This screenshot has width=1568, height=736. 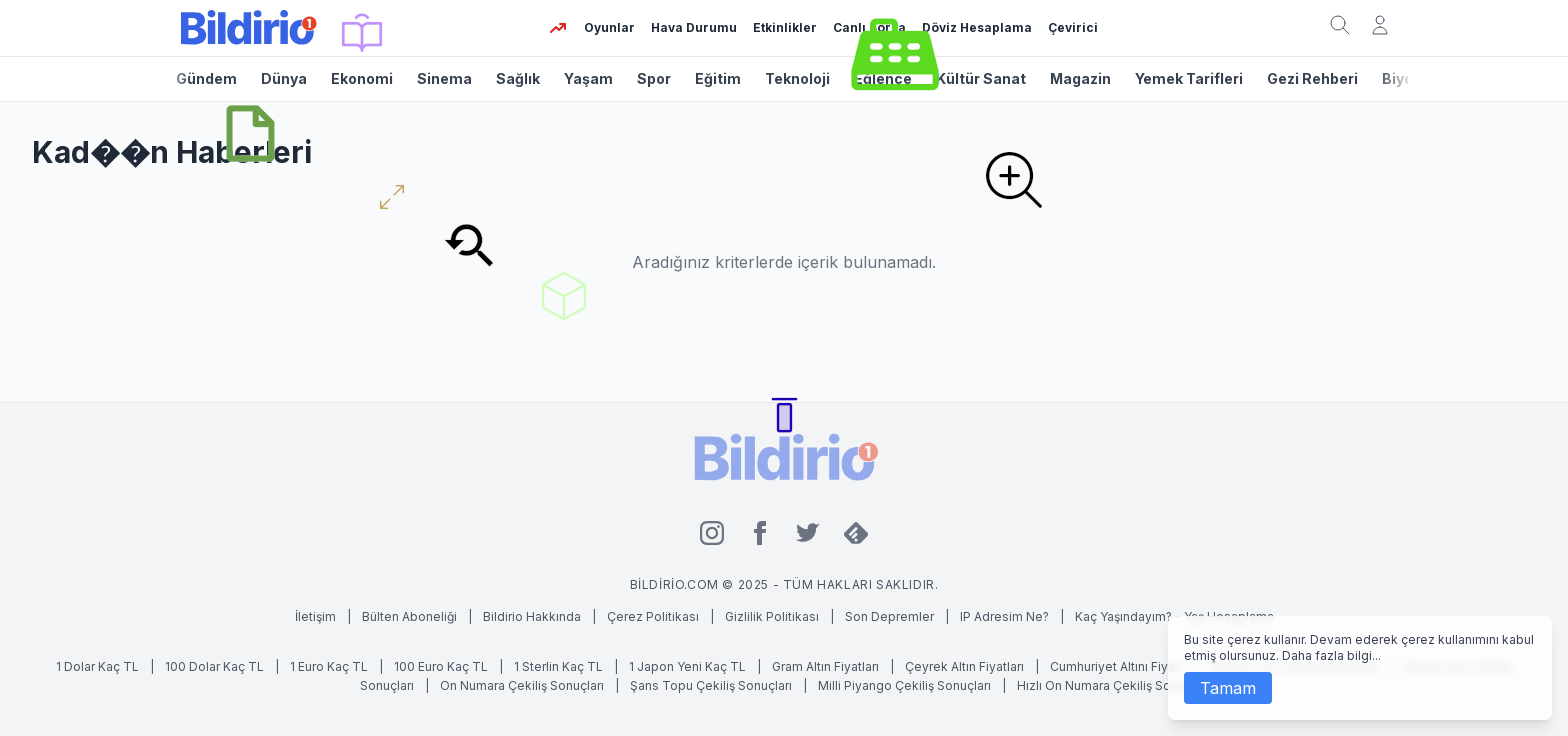 I want to click on access point of sale system, so click(x=895, y=59).